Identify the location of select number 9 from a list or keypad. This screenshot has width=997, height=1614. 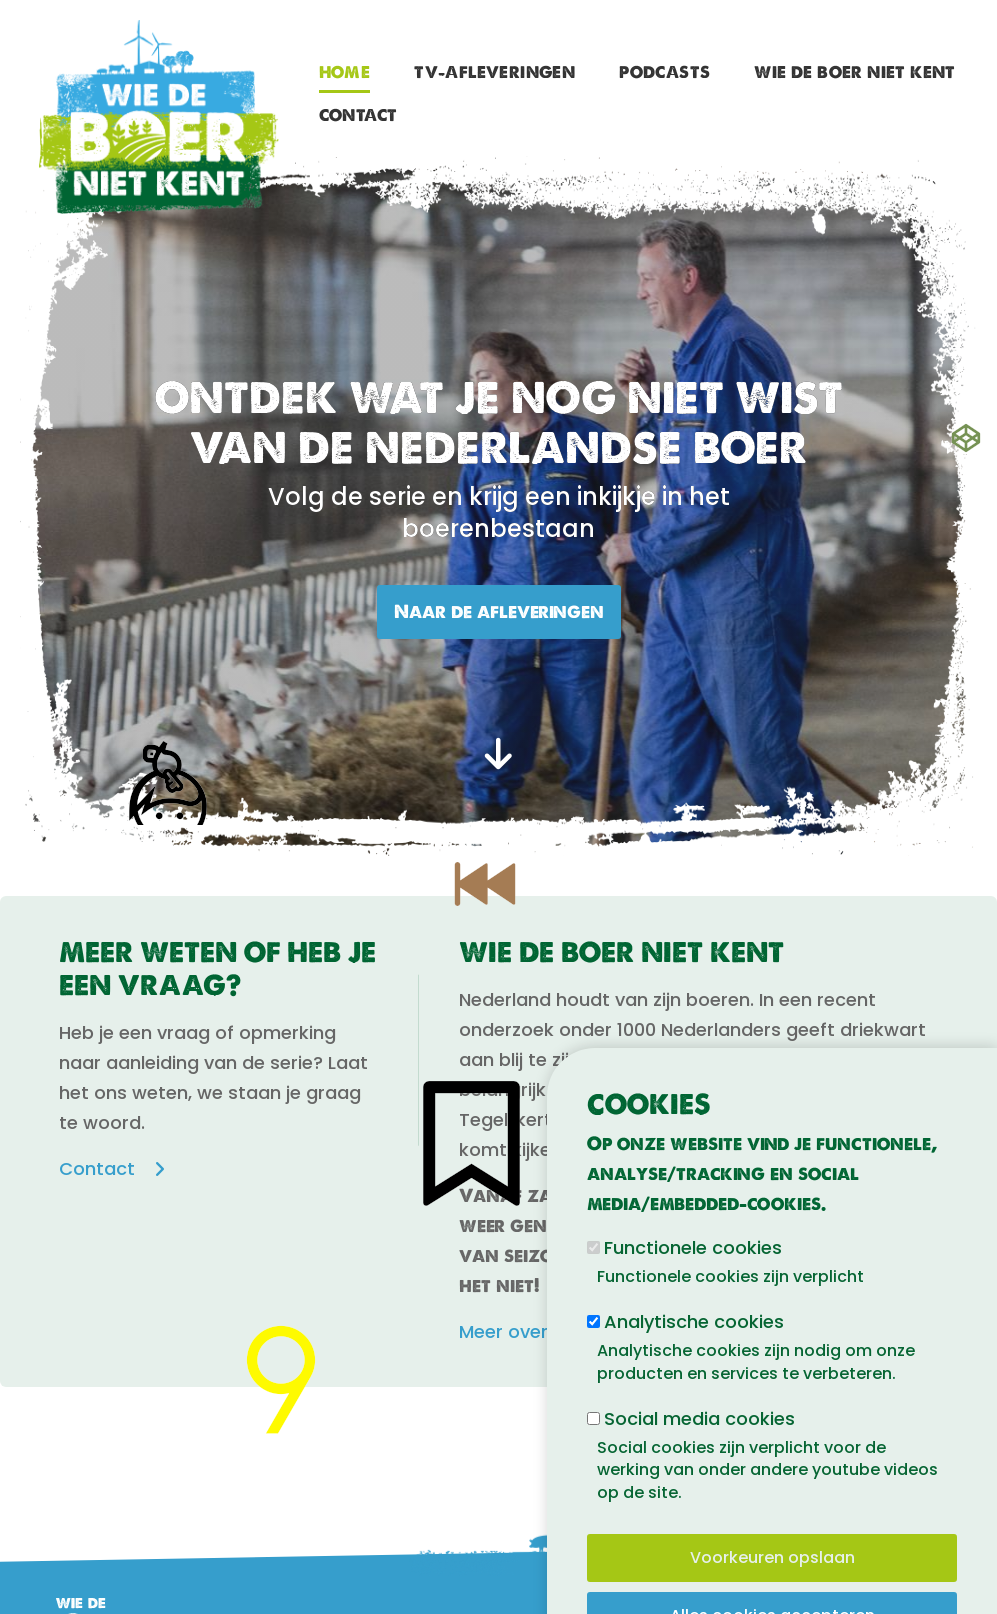
(281, 1381).